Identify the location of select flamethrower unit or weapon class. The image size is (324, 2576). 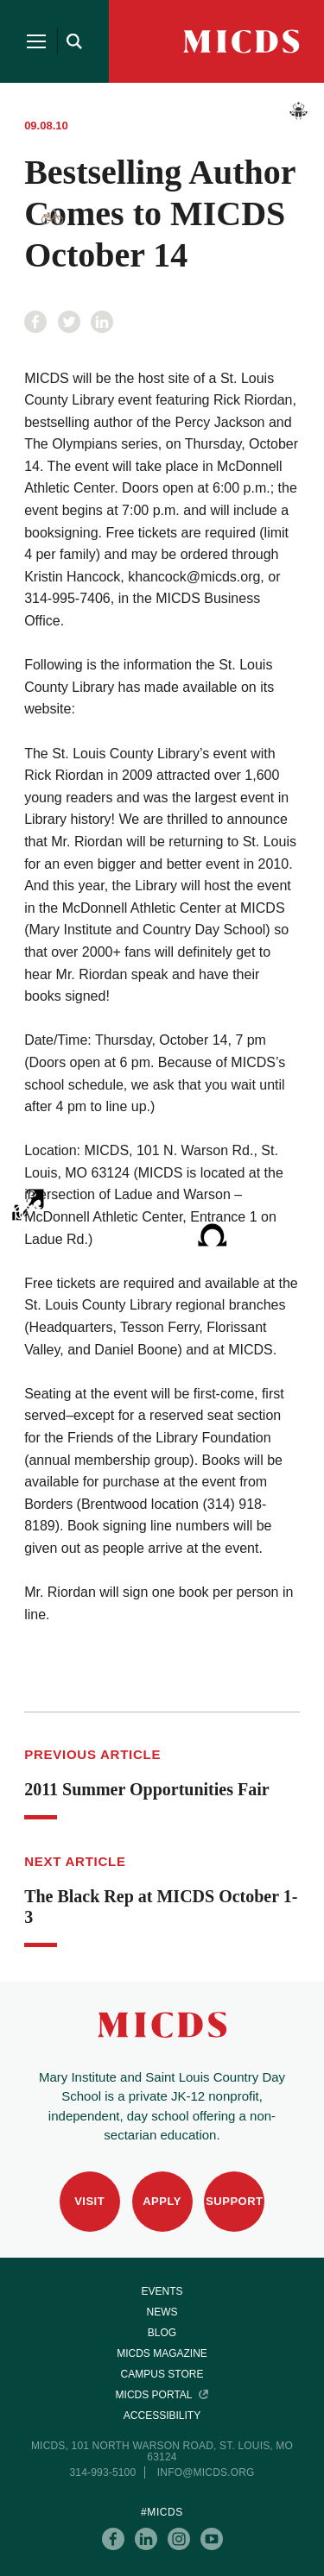
(28, 1204).